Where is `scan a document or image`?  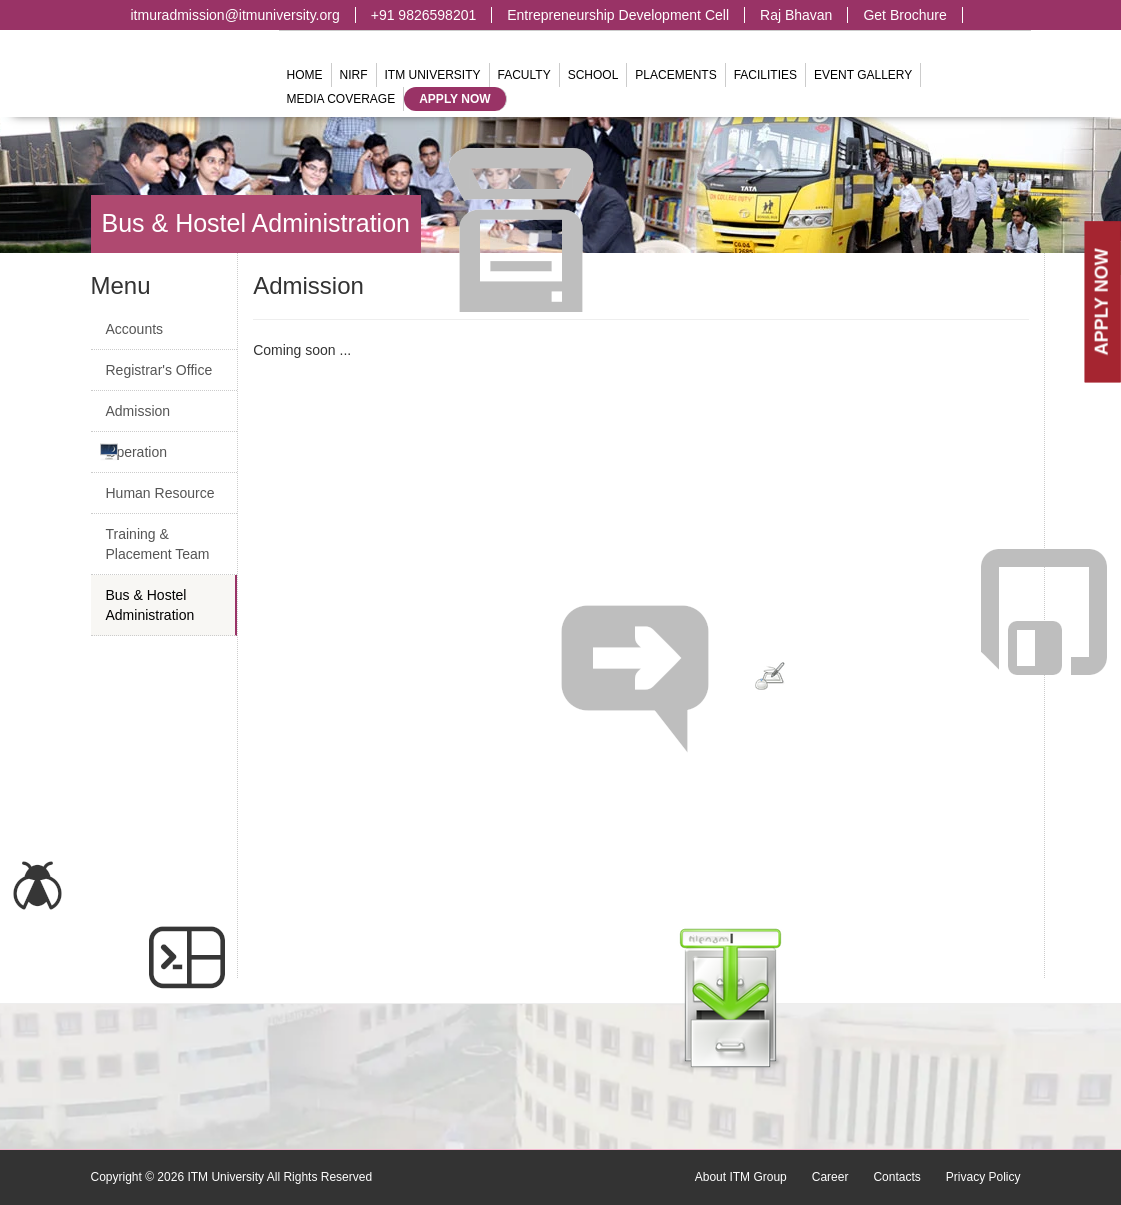
scan a document or image is located at coordinates (521, 230).